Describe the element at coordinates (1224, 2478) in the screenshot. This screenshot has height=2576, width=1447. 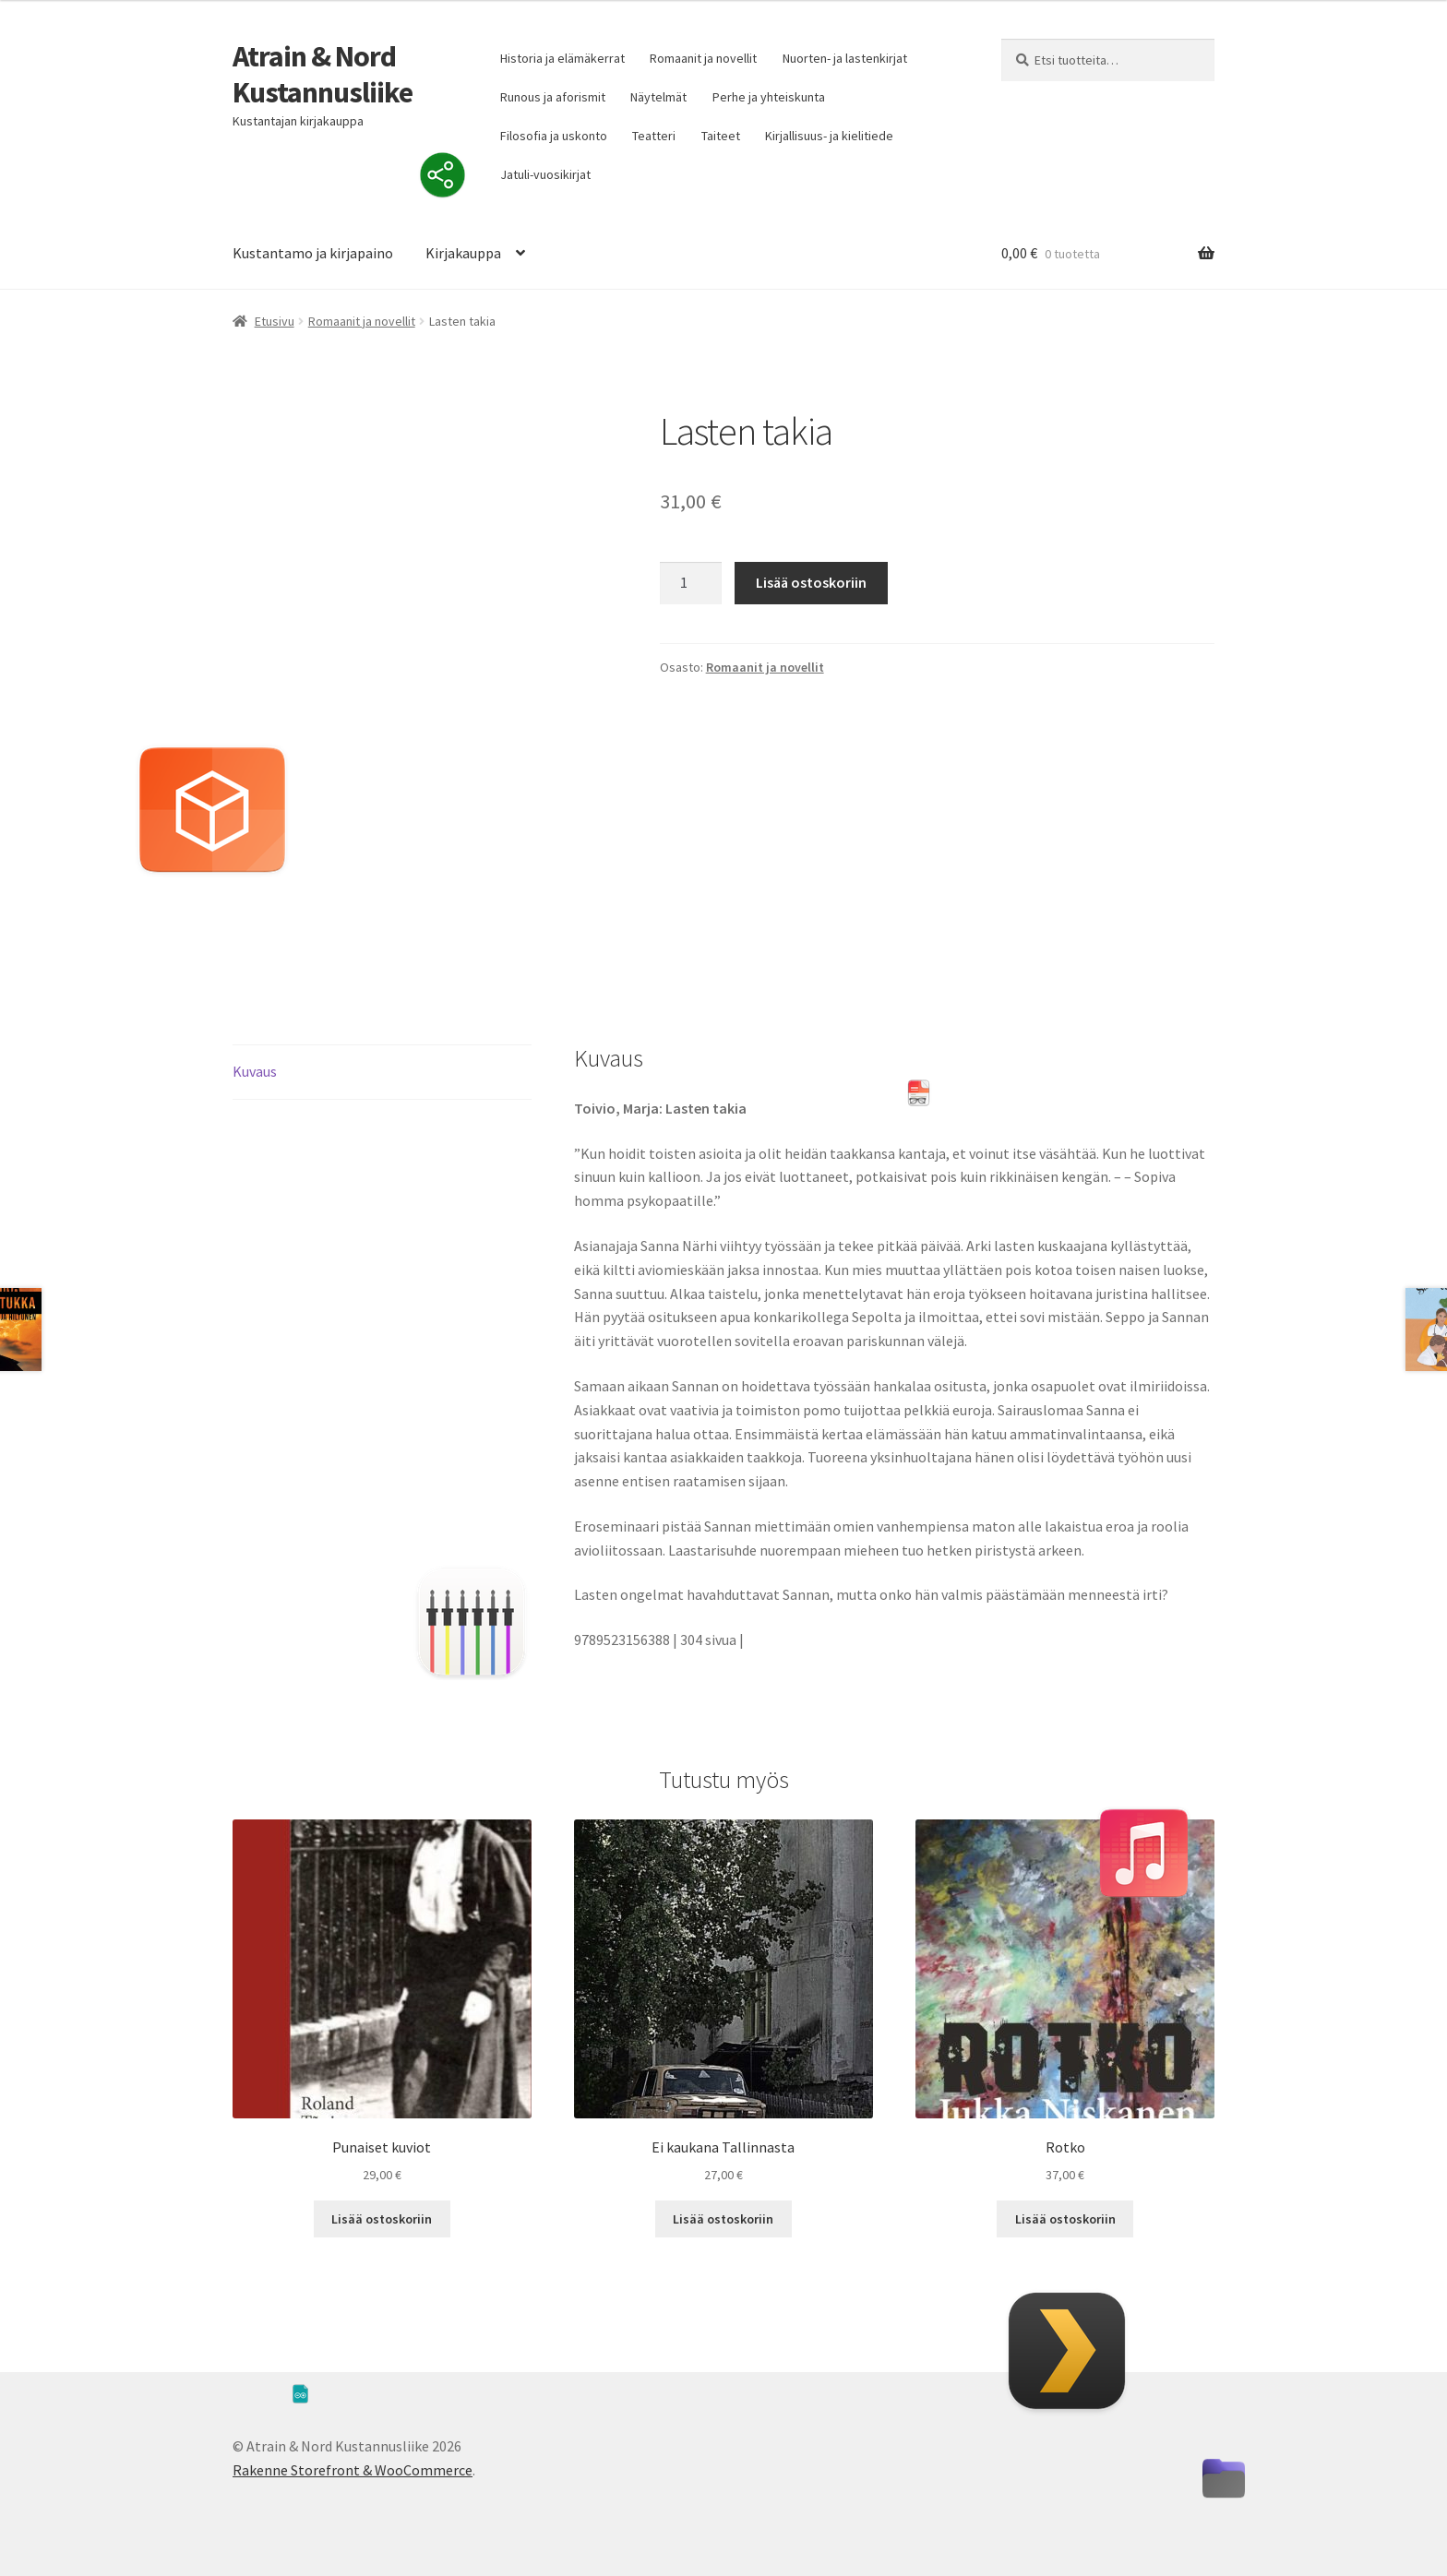
I see `view contents of an open folder` at that location.